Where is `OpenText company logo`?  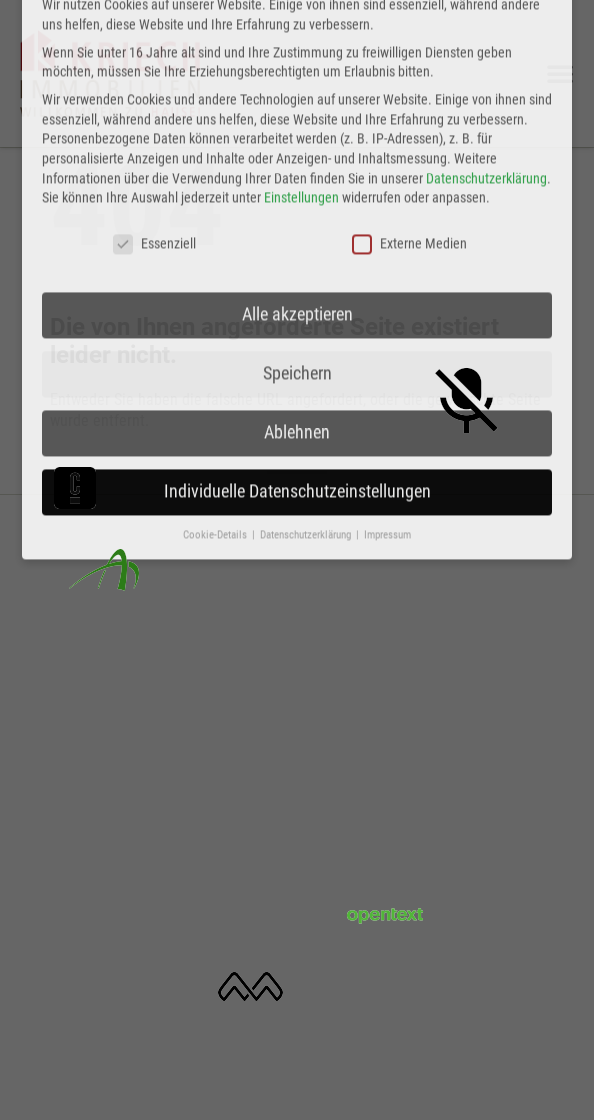 OpenText company logo is located at coordinates (385, 916).